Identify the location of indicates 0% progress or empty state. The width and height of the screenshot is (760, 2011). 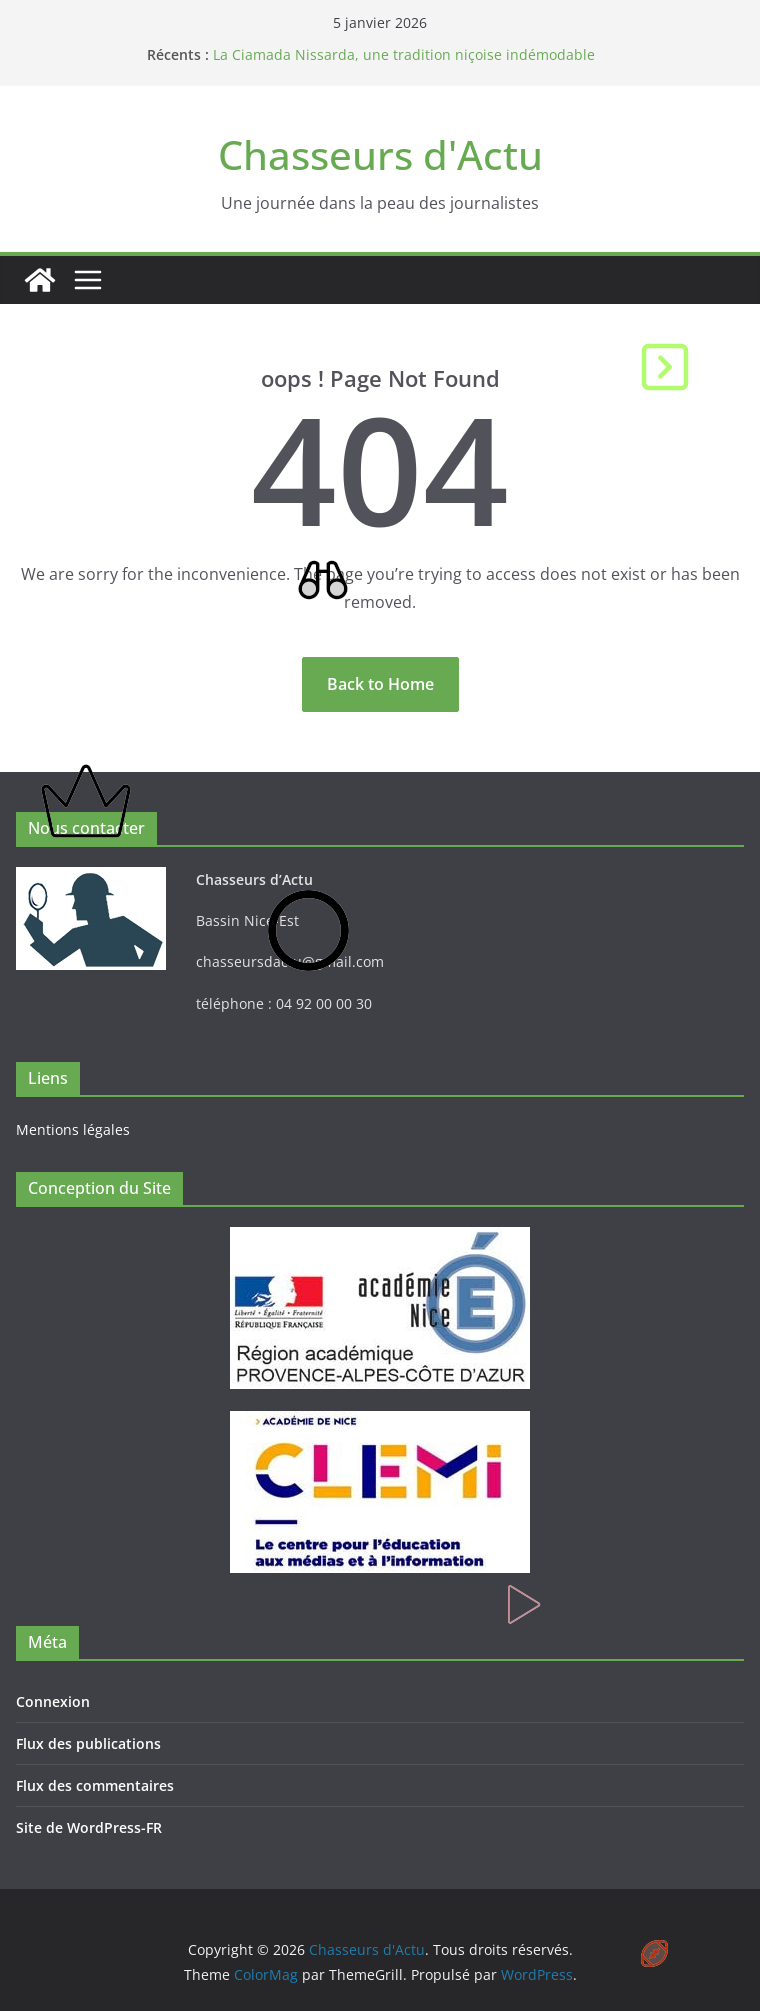
(308, 930).